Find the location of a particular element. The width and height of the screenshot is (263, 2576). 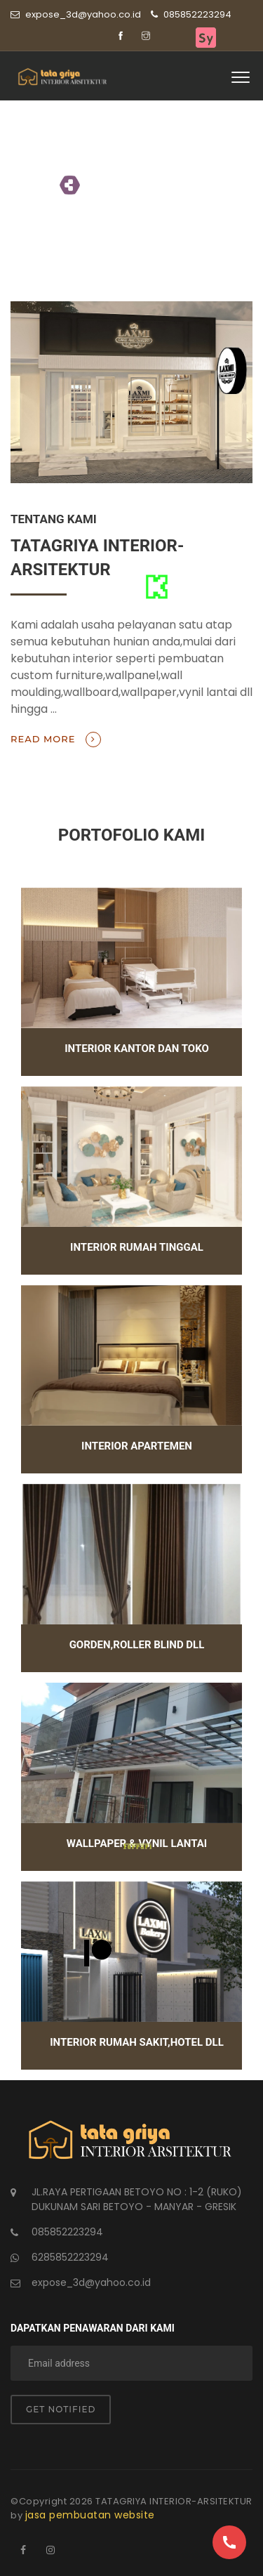

cloudron platform logo is located at coordinates (69, 185).